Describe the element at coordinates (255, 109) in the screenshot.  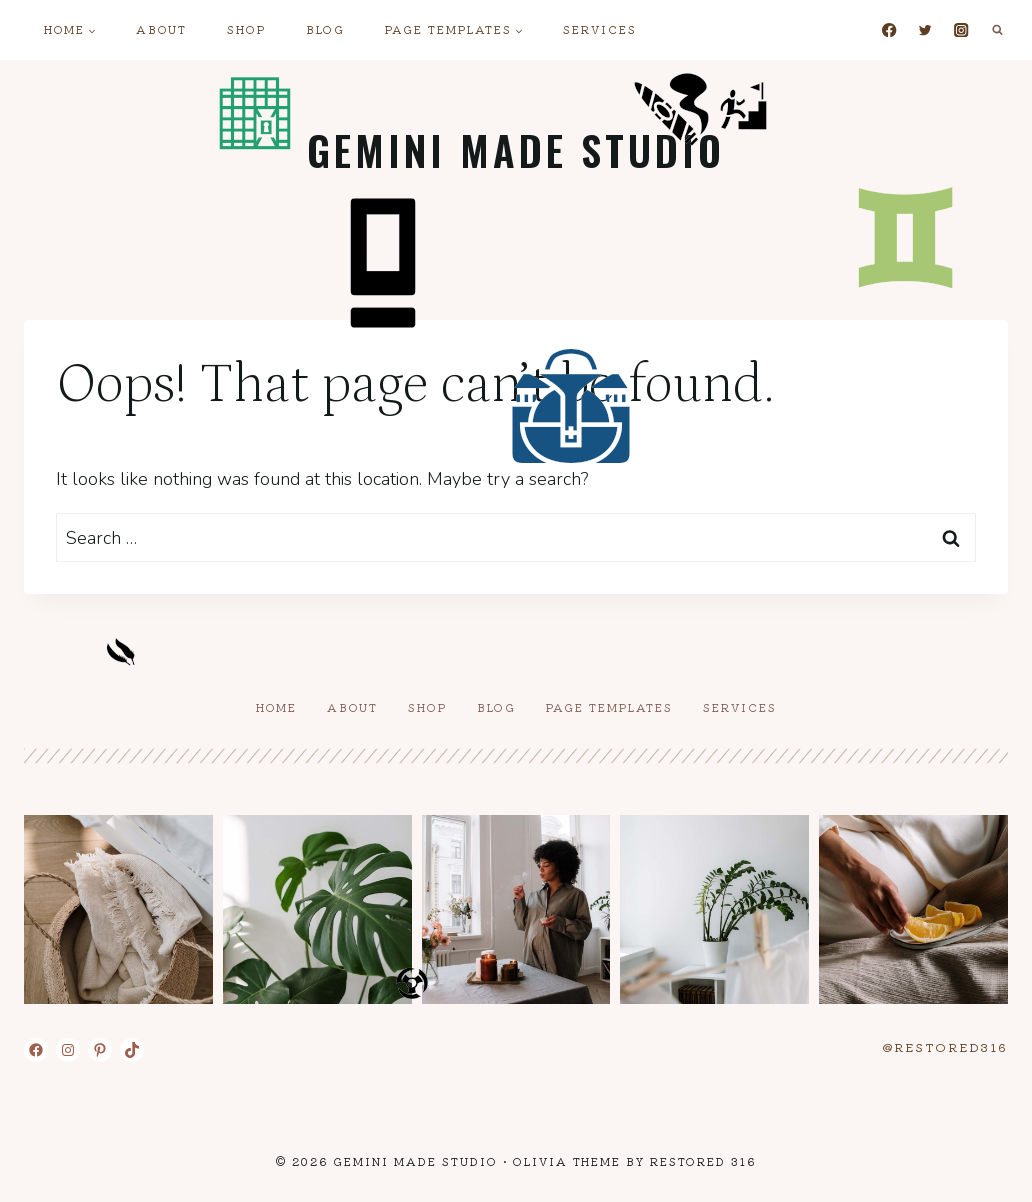
I see `indicates a trapped or captured state` at that location.